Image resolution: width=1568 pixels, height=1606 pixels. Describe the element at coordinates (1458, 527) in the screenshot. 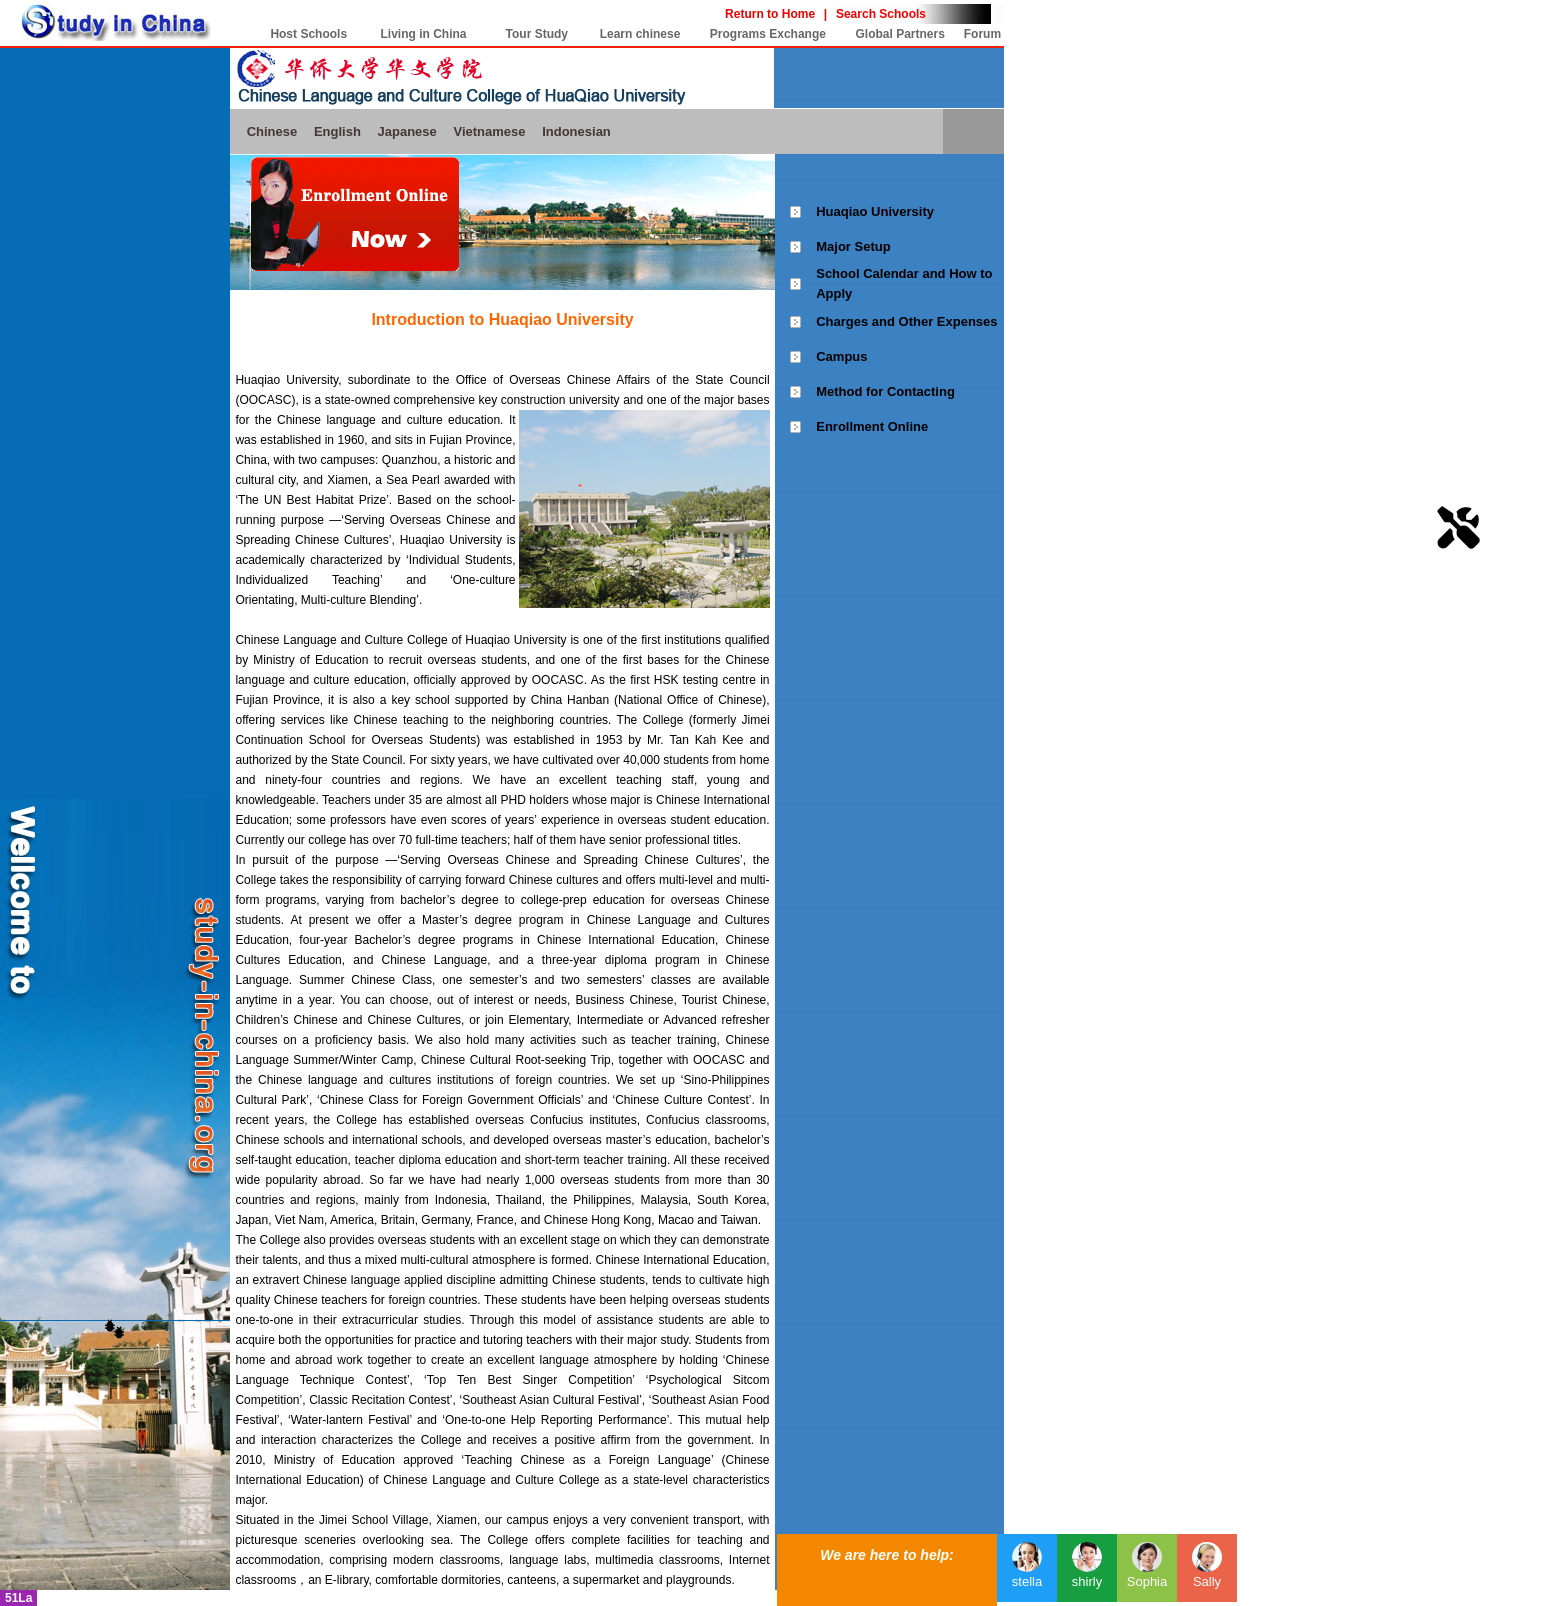

I see `access settings or configuration options` at that location.